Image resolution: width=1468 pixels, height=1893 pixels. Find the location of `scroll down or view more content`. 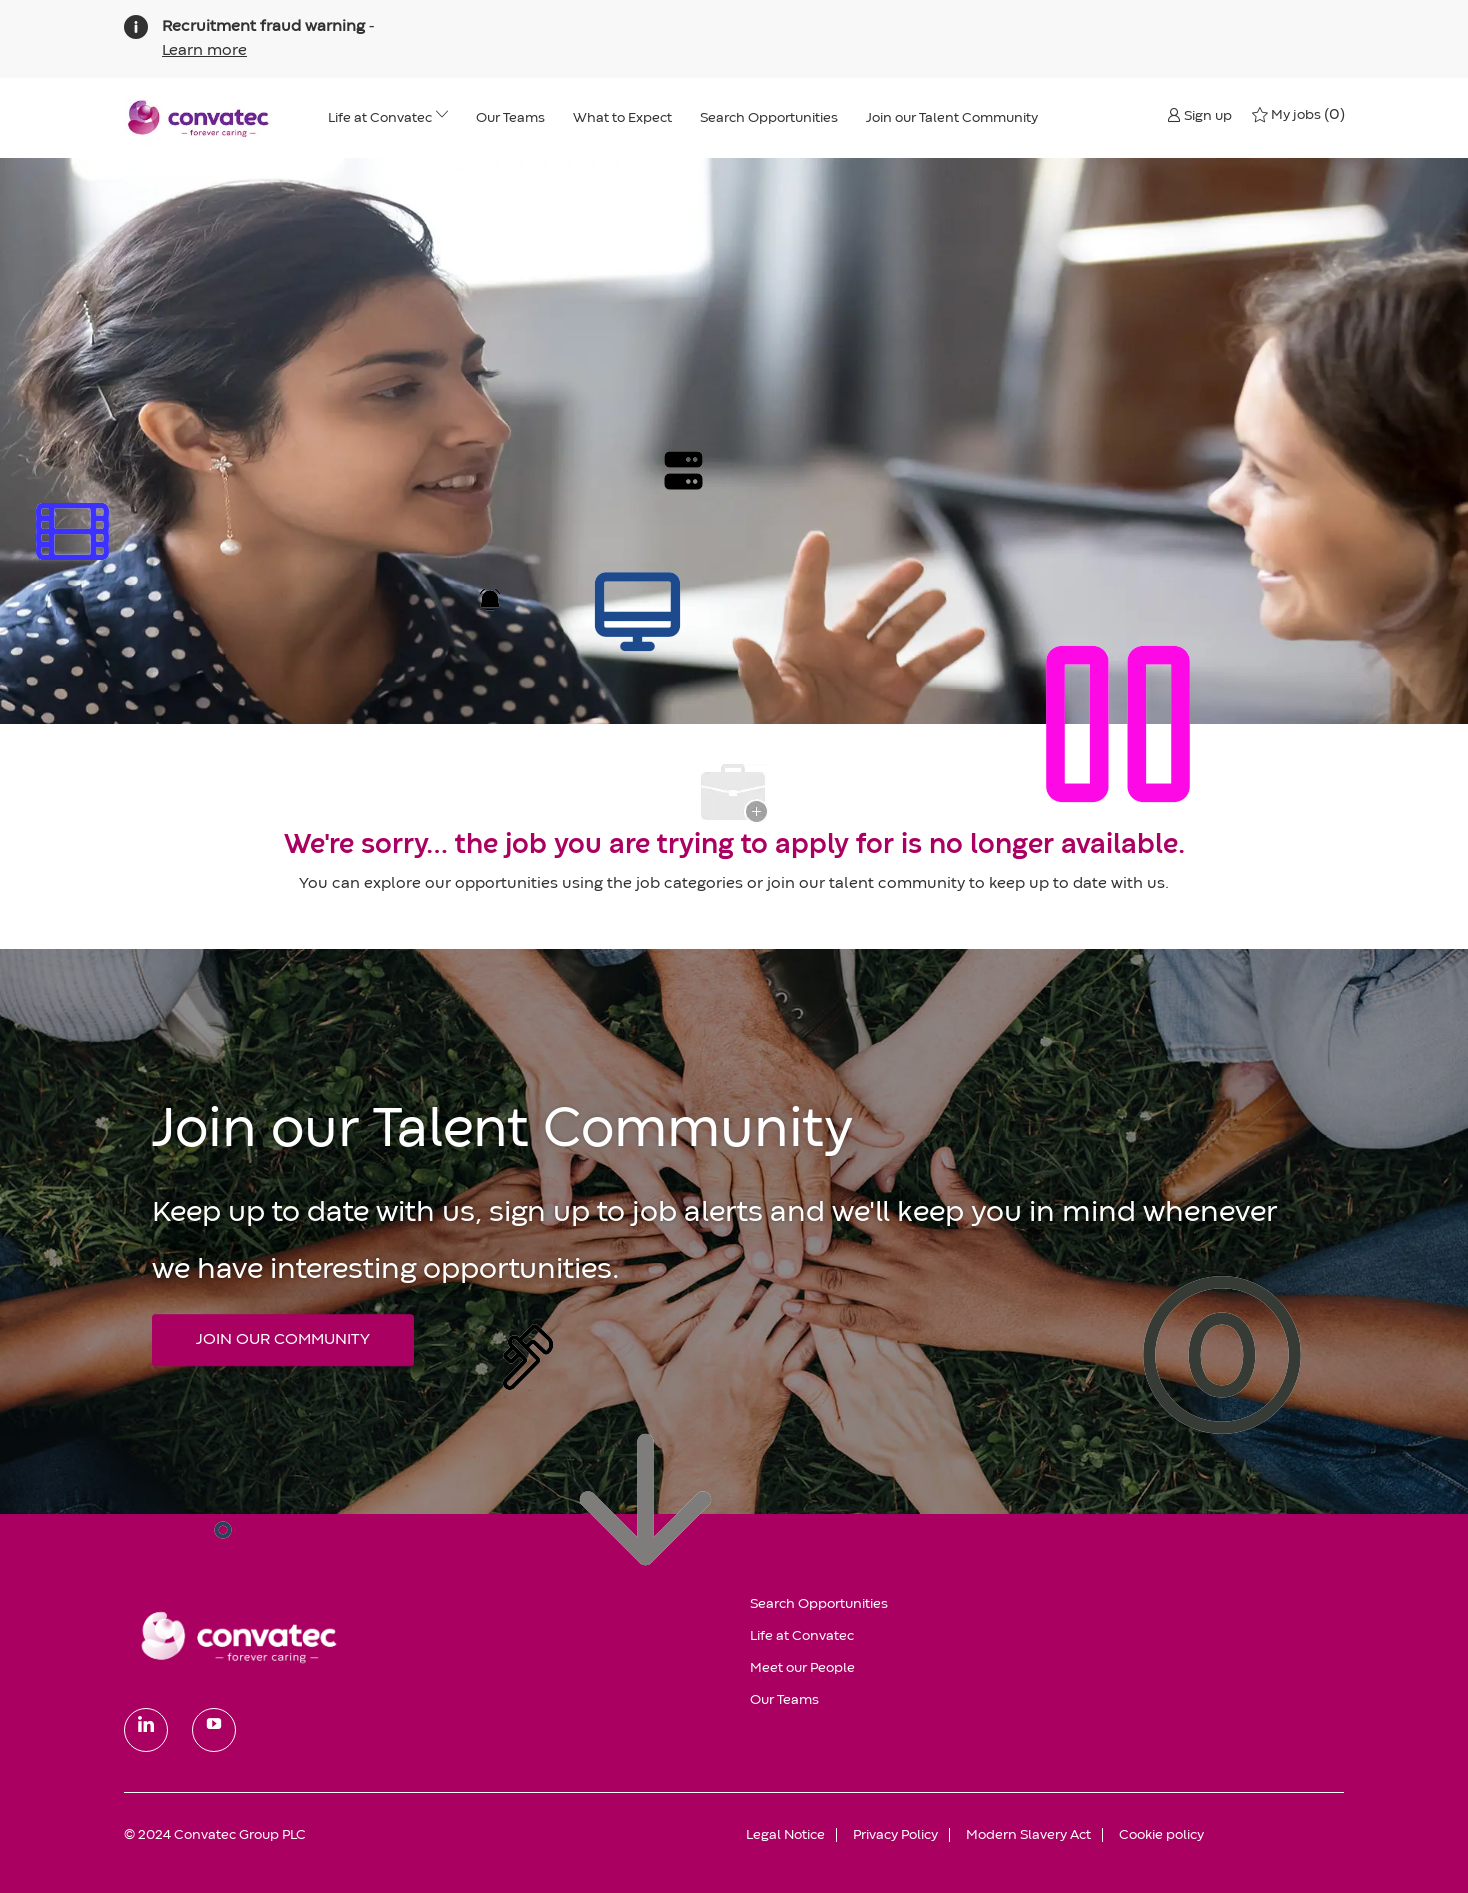

scroll down or view more content is located at coordinates (645, 1499).